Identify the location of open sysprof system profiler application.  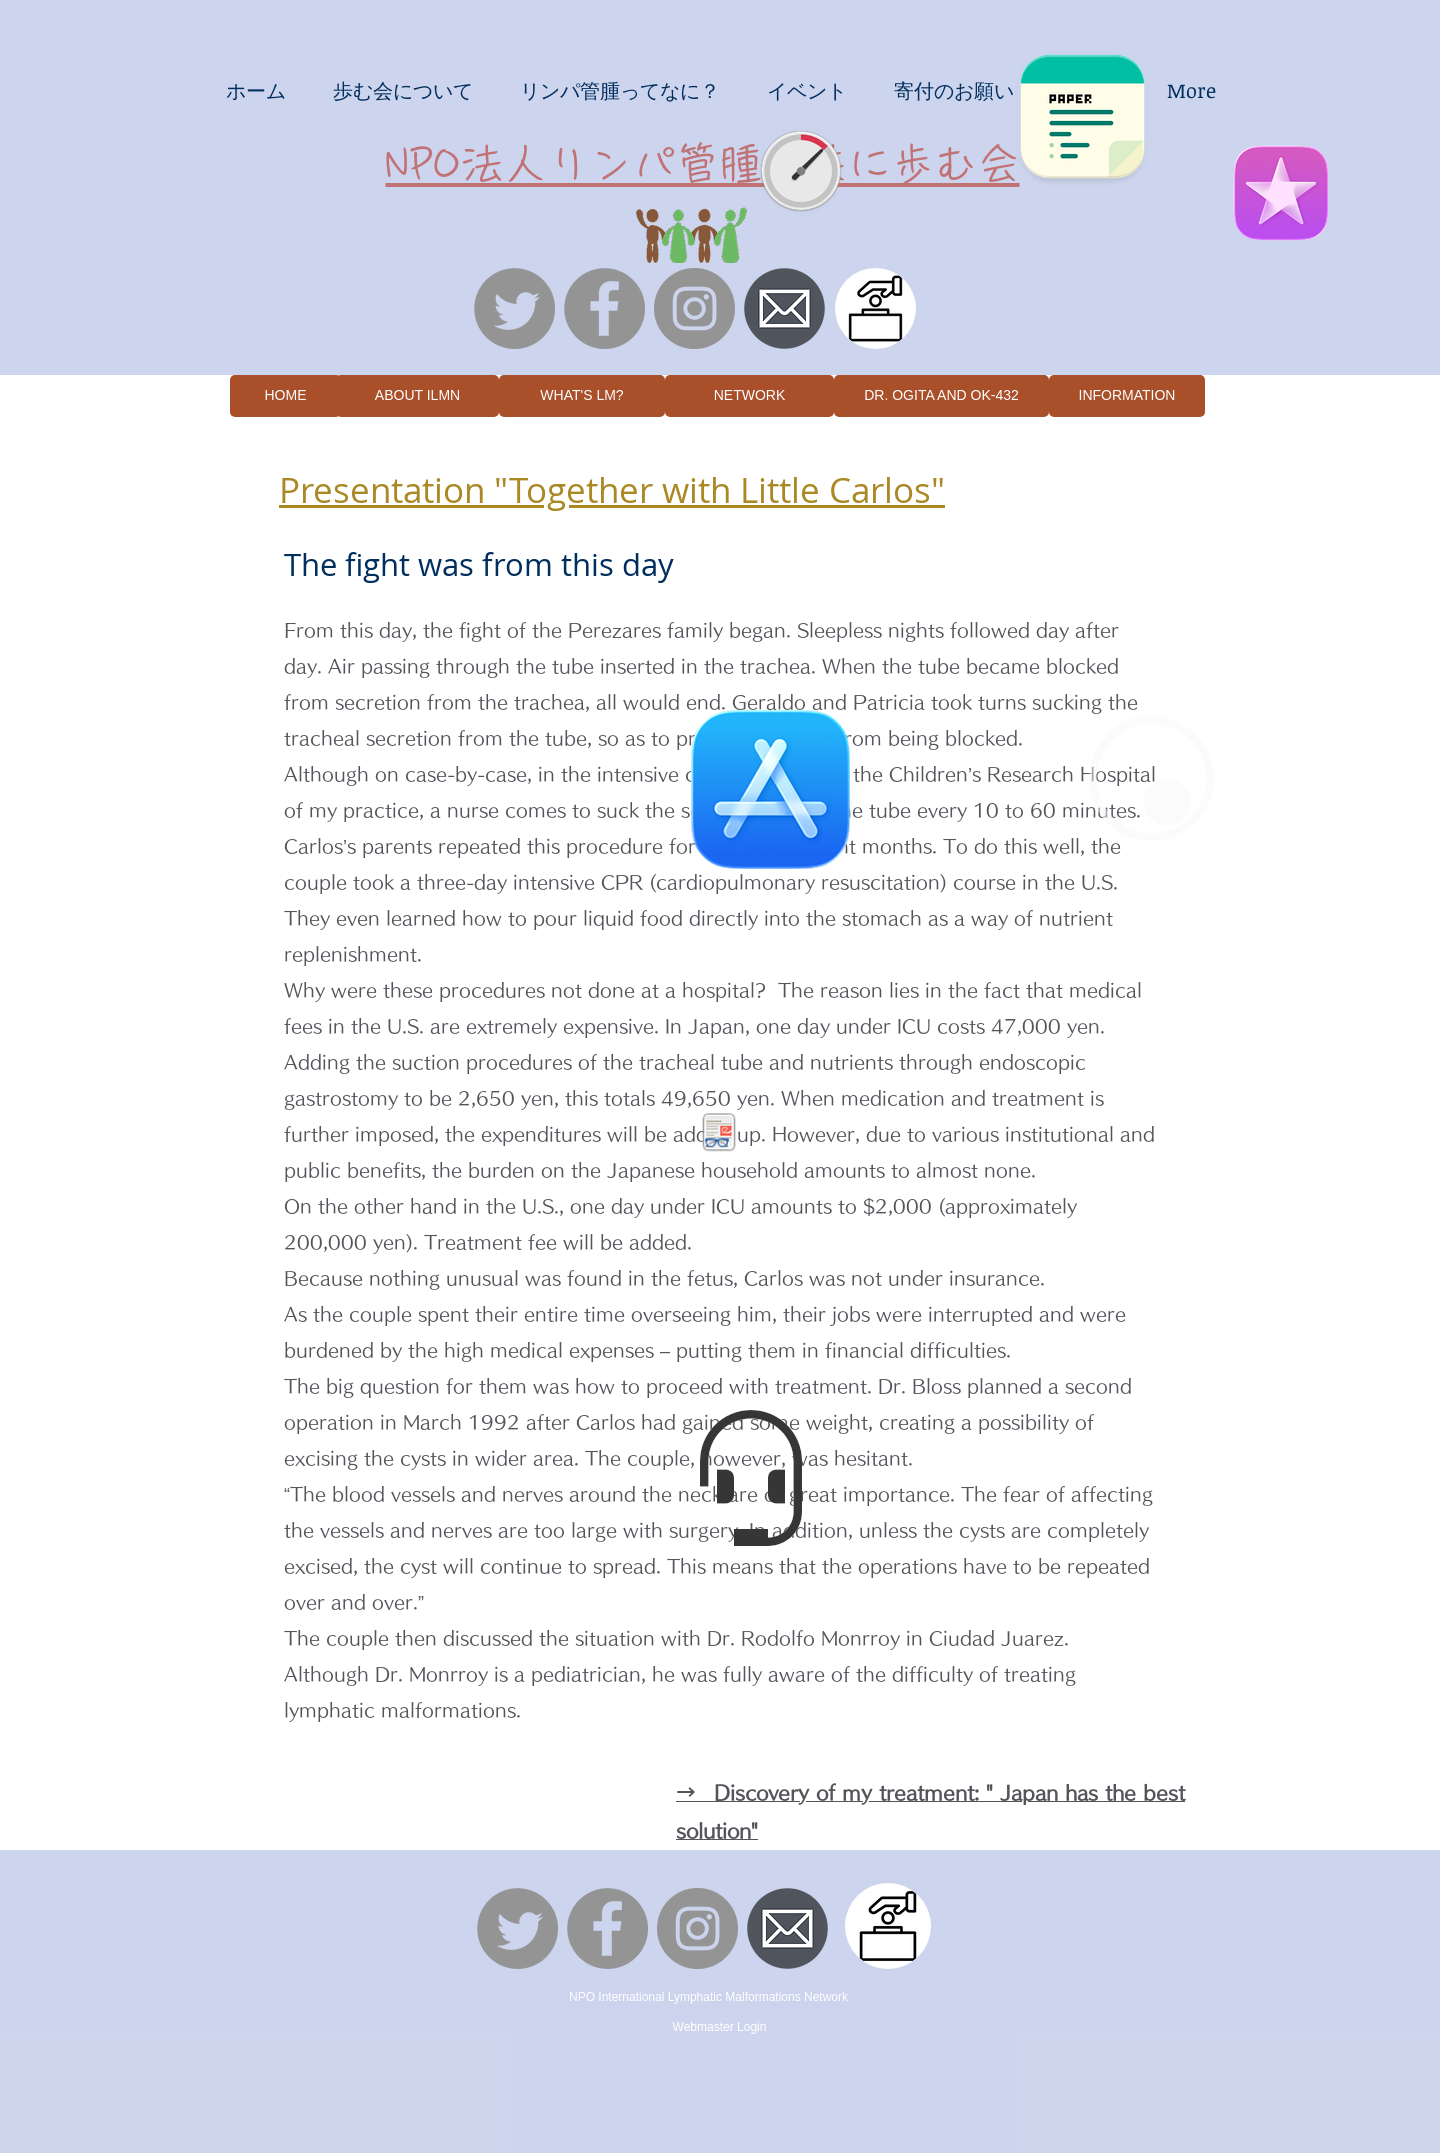
(801, 171).